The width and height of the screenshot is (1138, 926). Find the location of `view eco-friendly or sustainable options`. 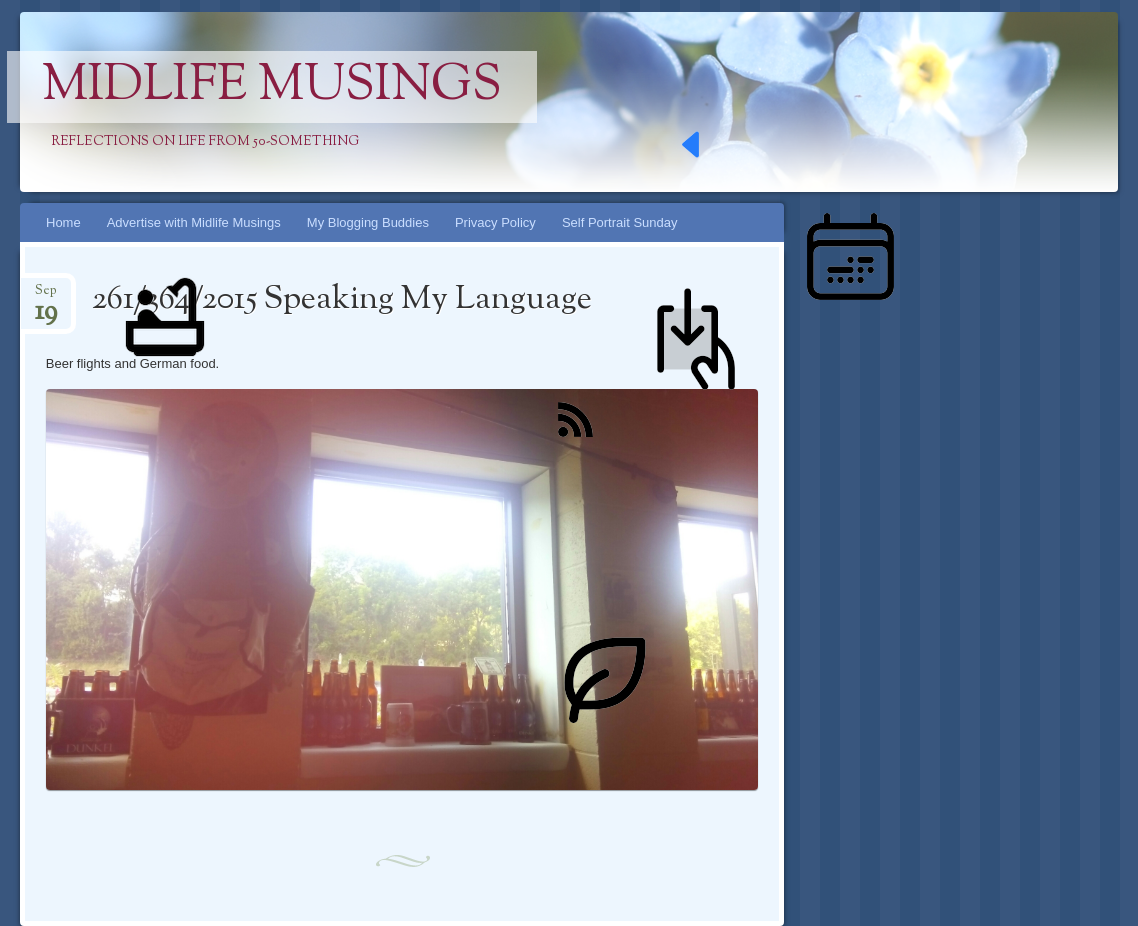

view eco-friendly or sustainable options is located at coordinates (605, 678).